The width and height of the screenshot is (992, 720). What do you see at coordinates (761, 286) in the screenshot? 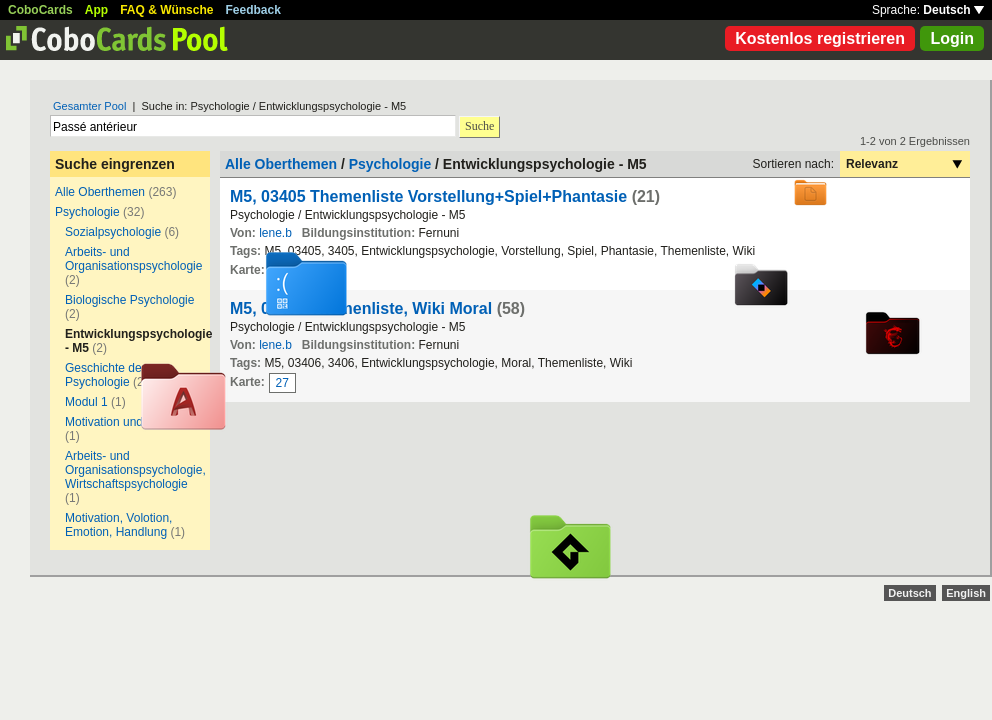
I see `folder containing JetBrains Ktor project files` at bounding box center [761, 286].